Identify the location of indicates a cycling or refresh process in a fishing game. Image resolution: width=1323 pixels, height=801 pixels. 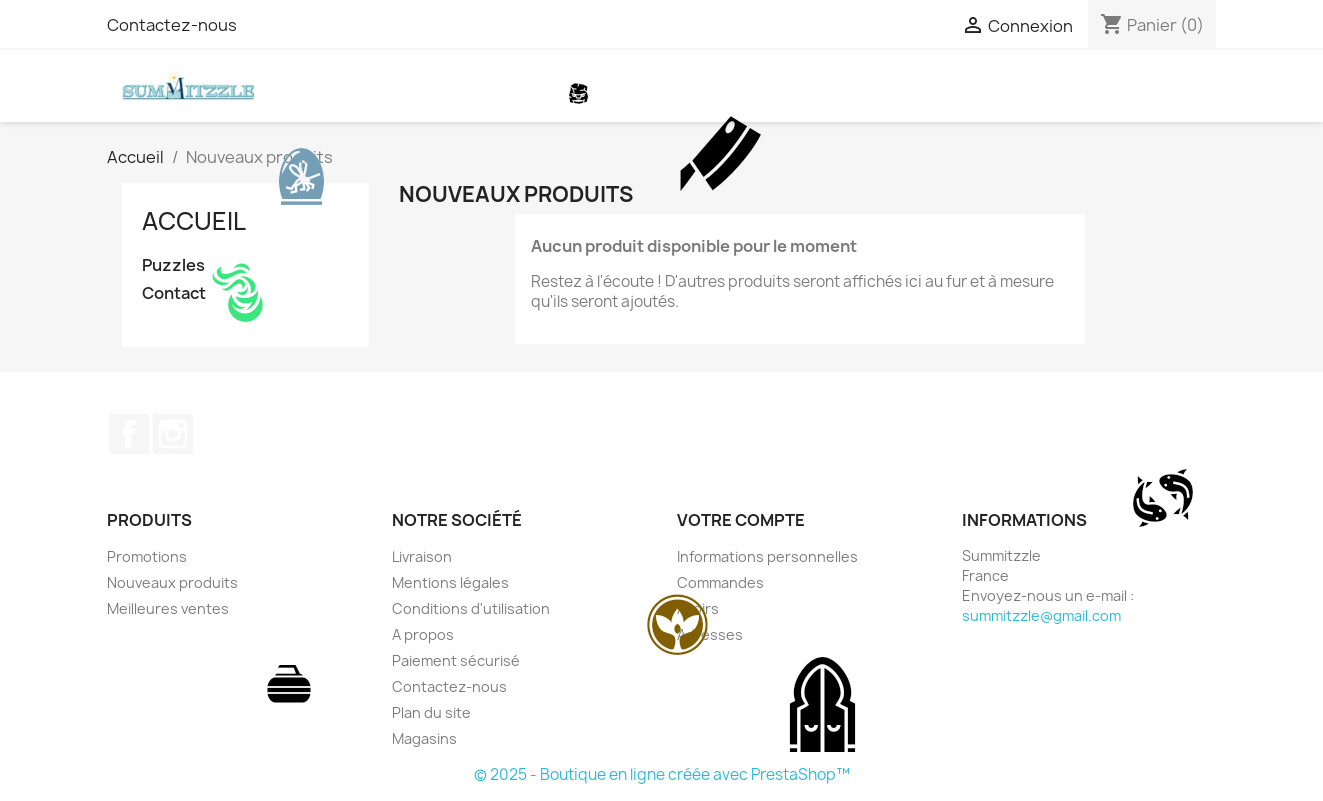
(1163, 498).